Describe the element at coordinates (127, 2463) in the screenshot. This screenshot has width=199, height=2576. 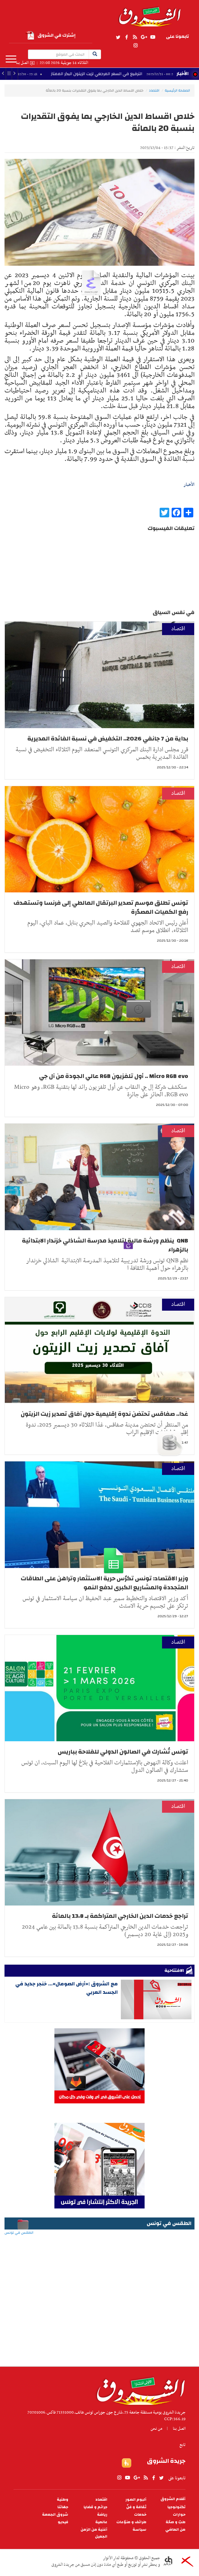
I see `access parental controls settings` at that location.